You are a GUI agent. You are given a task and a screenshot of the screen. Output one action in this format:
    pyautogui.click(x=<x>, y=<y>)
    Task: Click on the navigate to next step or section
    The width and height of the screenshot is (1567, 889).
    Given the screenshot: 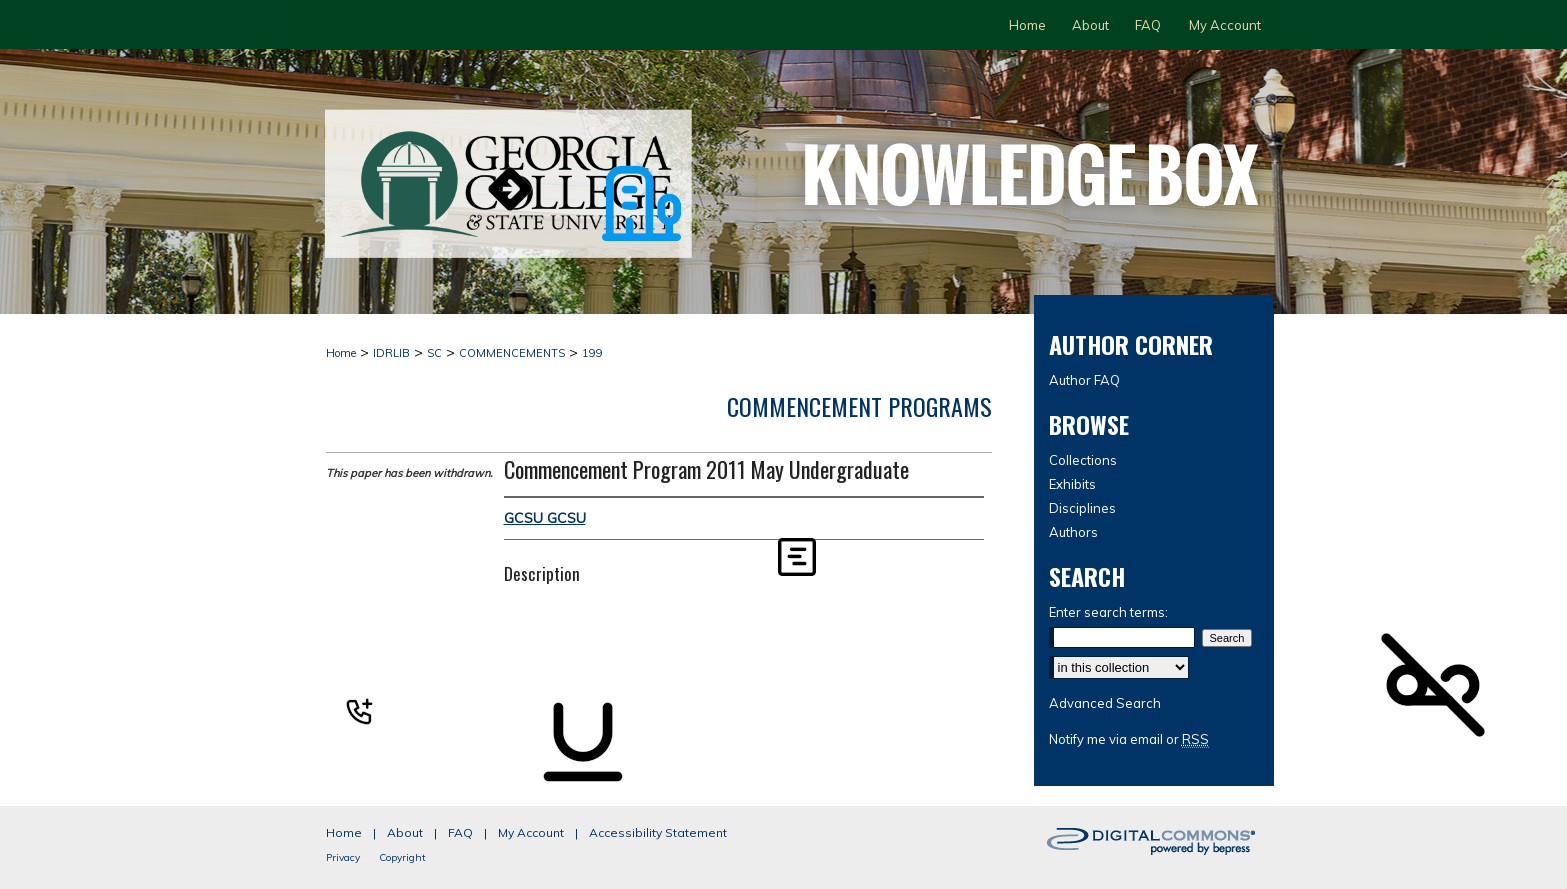 What is the action you would take?
    pyautogui.click(x=510, y=189)
    